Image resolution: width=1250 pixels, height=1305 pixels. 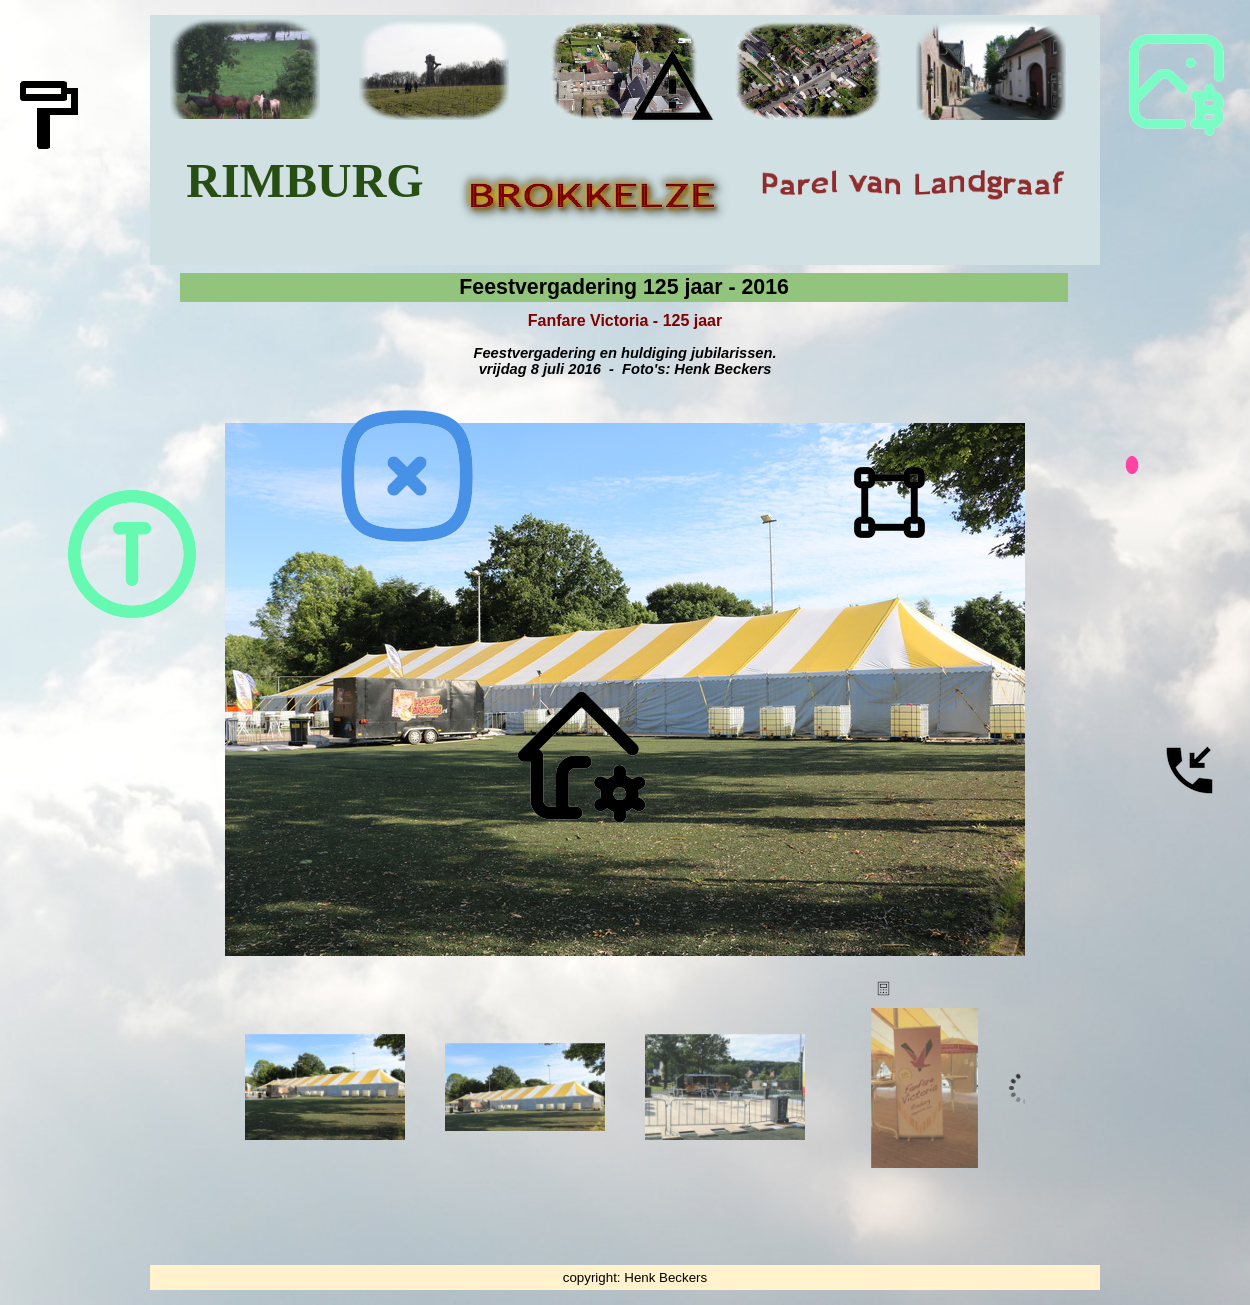 I want to click on indicates an incoming call was returned, so click(x=1189, y=770).